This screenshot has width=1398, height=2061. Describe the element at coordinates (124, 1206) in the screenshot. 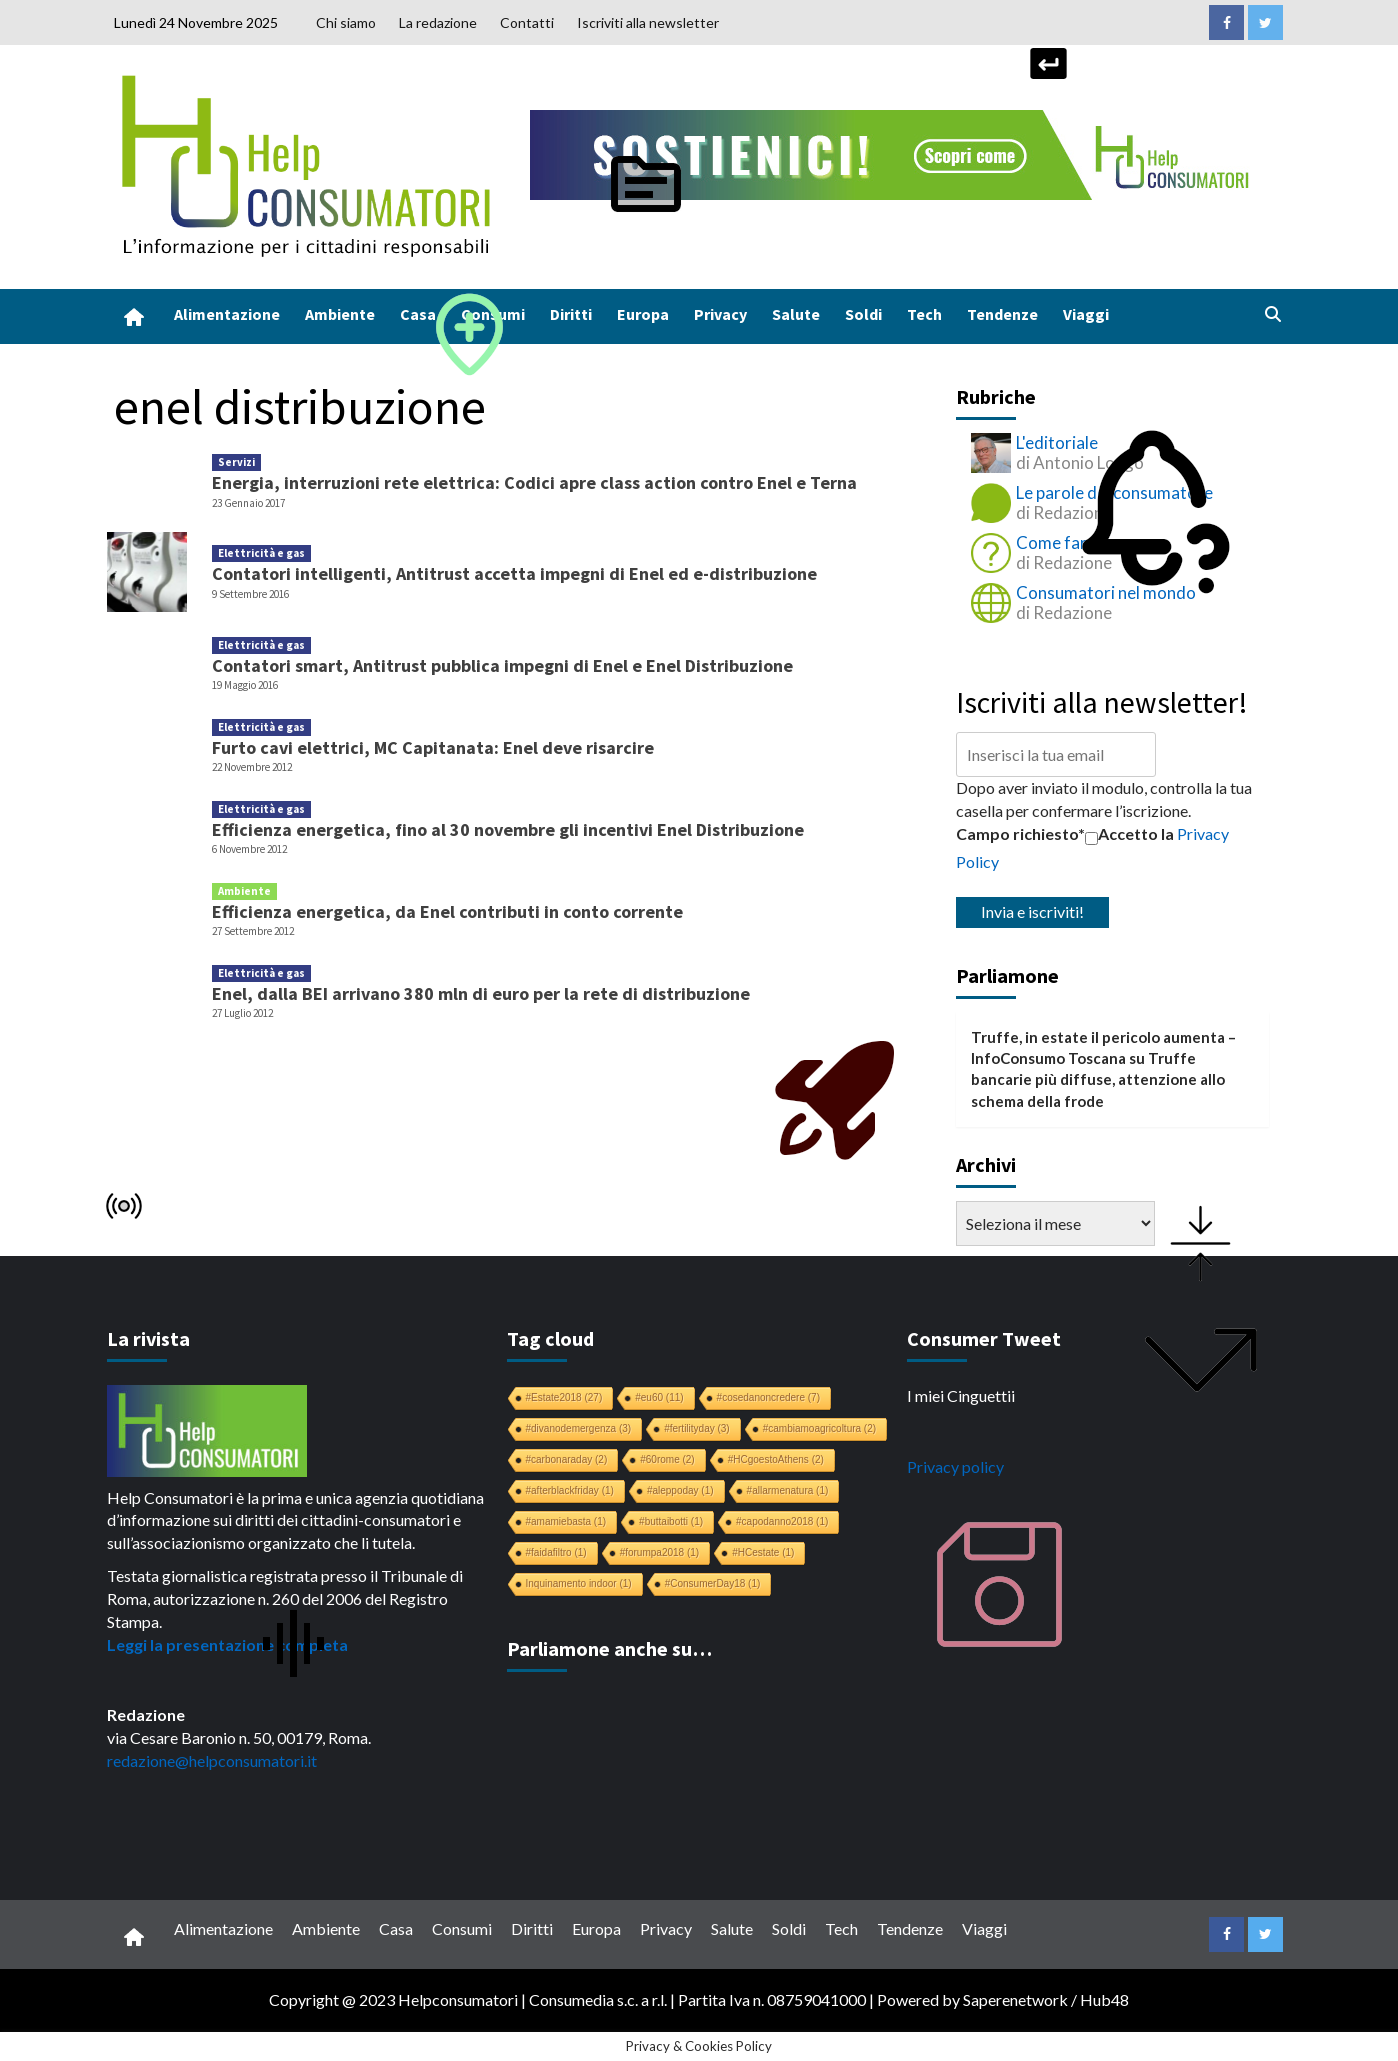

I see `start a live broadcast or stream` at that location.